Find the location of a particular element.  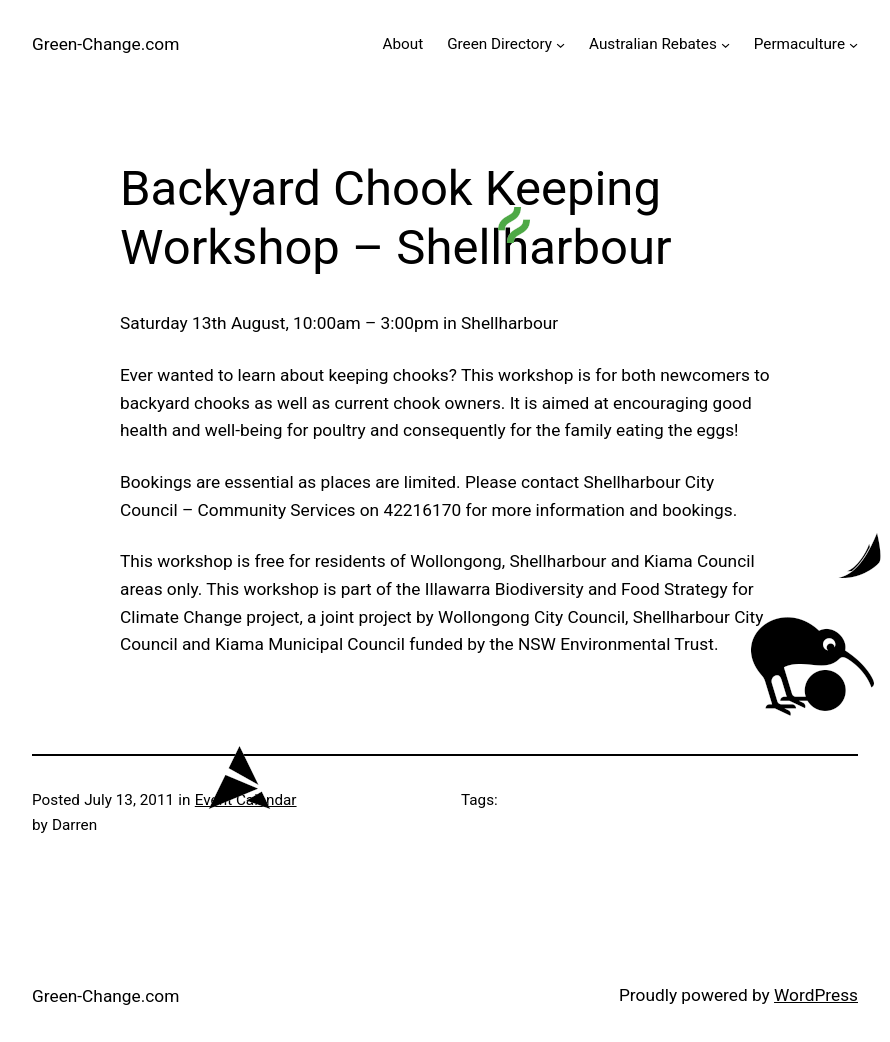

spinnaker continuous delivery platform logo is located at coordinates (859, 555).